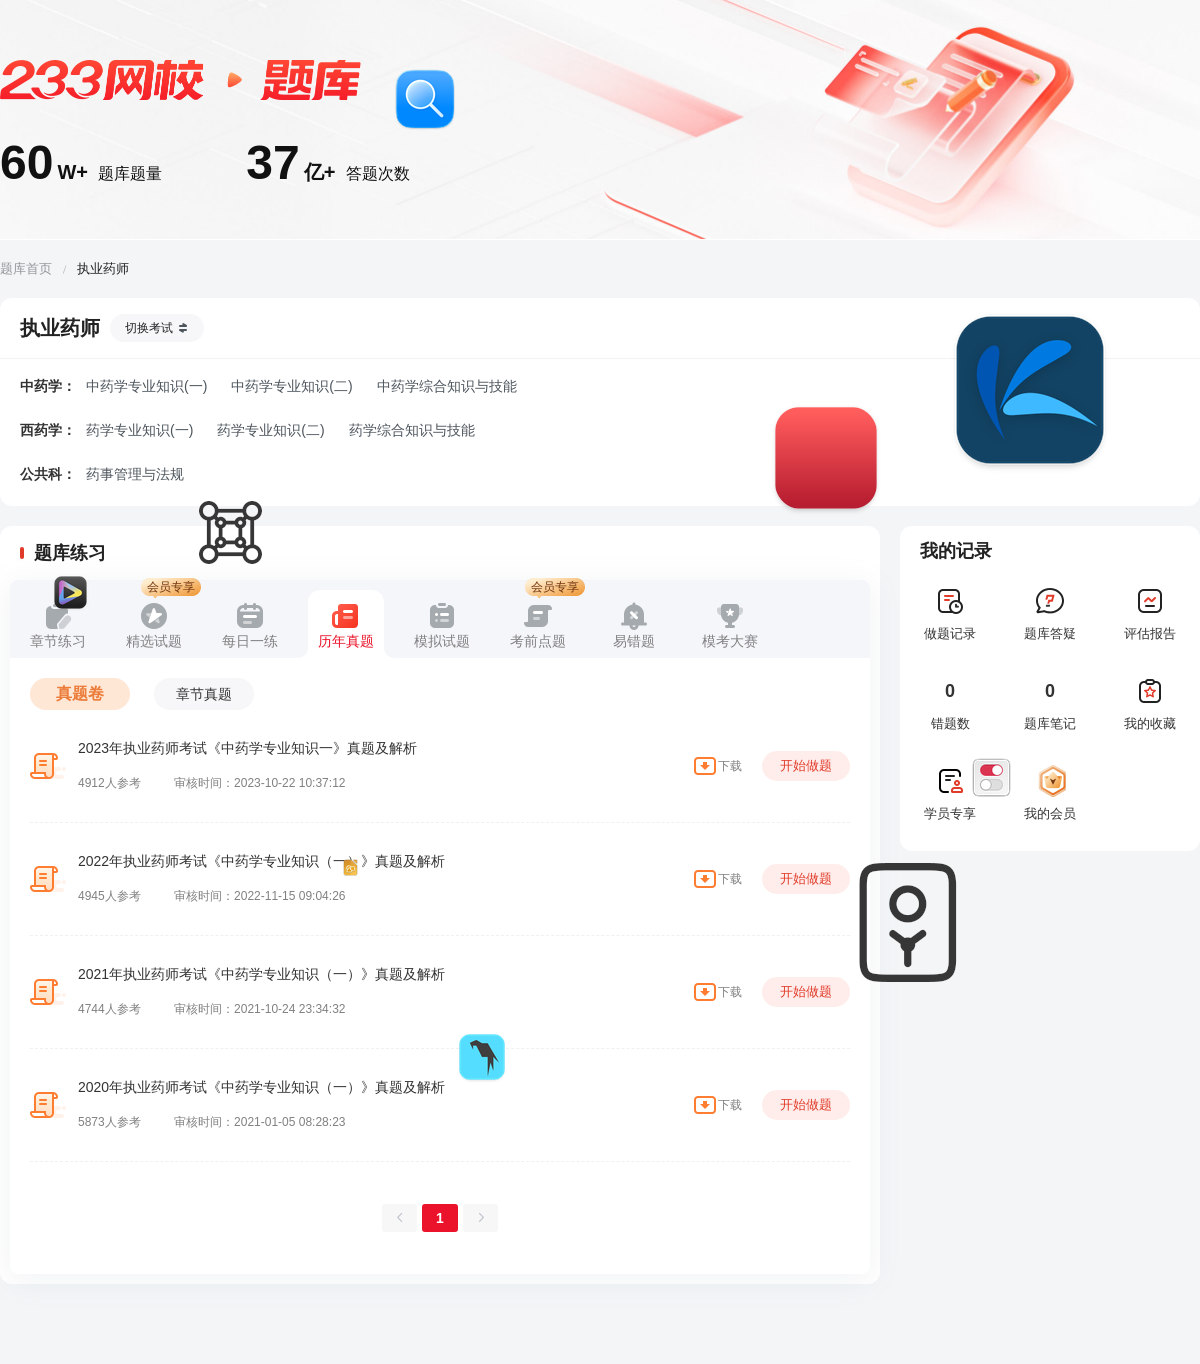 The width and height of the screenshot is (1200, 1364). What do you see at coordinates (1030, 390) in the screenshot?
I see `launch the KaOS linux distribution app` at bounding box center [1030, 390].